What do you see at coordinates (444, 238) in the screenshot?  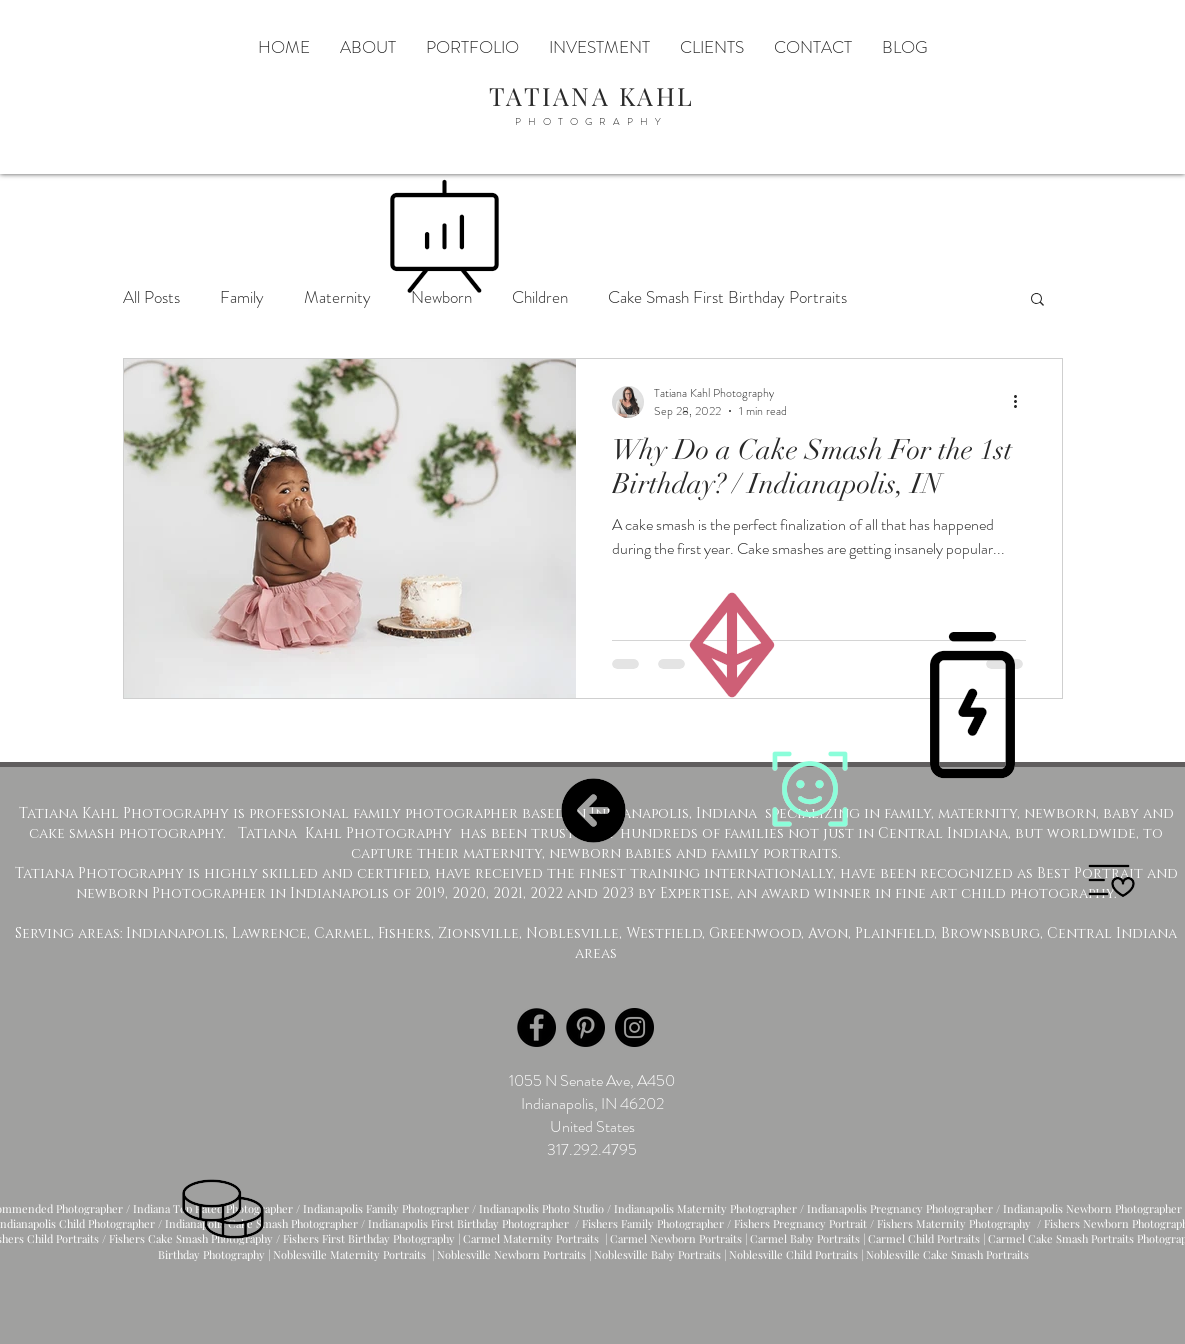 I see `view presentation with chart data` at bounding box center [444, 238].